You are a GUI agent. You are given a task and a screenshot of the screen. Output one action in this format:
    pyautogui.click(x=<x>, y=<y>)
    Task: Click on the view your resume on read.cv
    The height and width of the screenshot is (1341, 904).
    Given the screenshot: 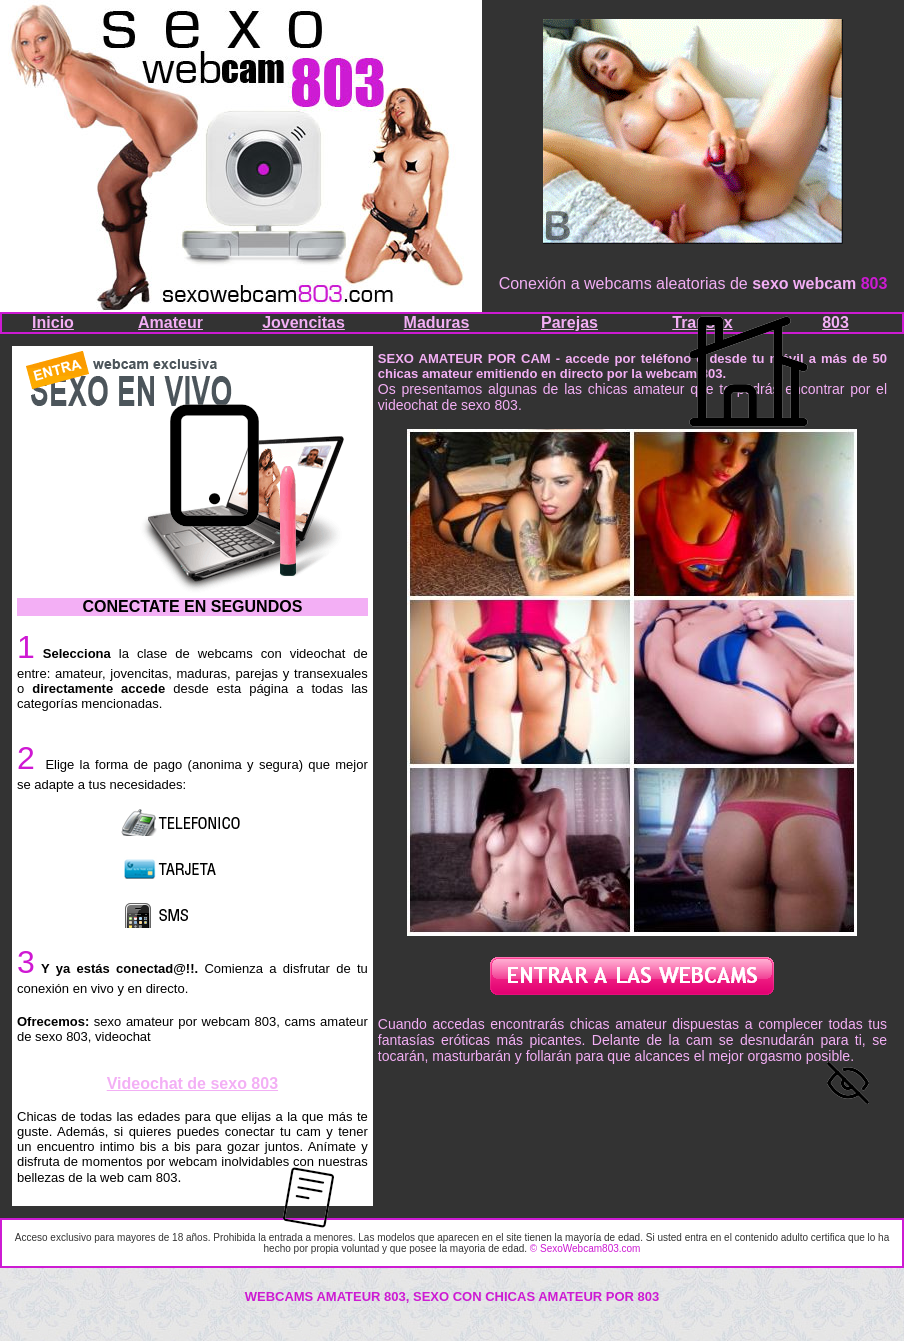 What is the action you would take?
    pyautogui.click(x=308, y=1197)
    